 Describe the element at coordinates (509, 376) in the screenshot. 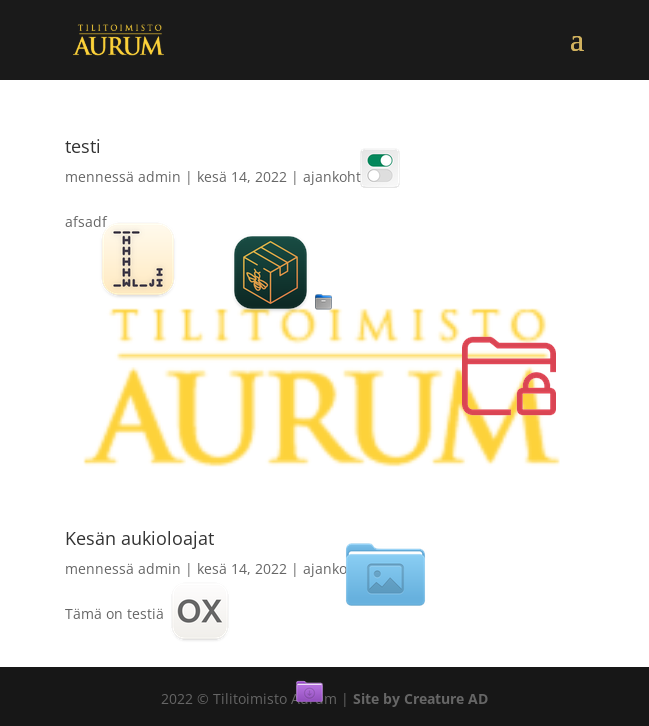

I see `encrypted vault folder access error` at that location.